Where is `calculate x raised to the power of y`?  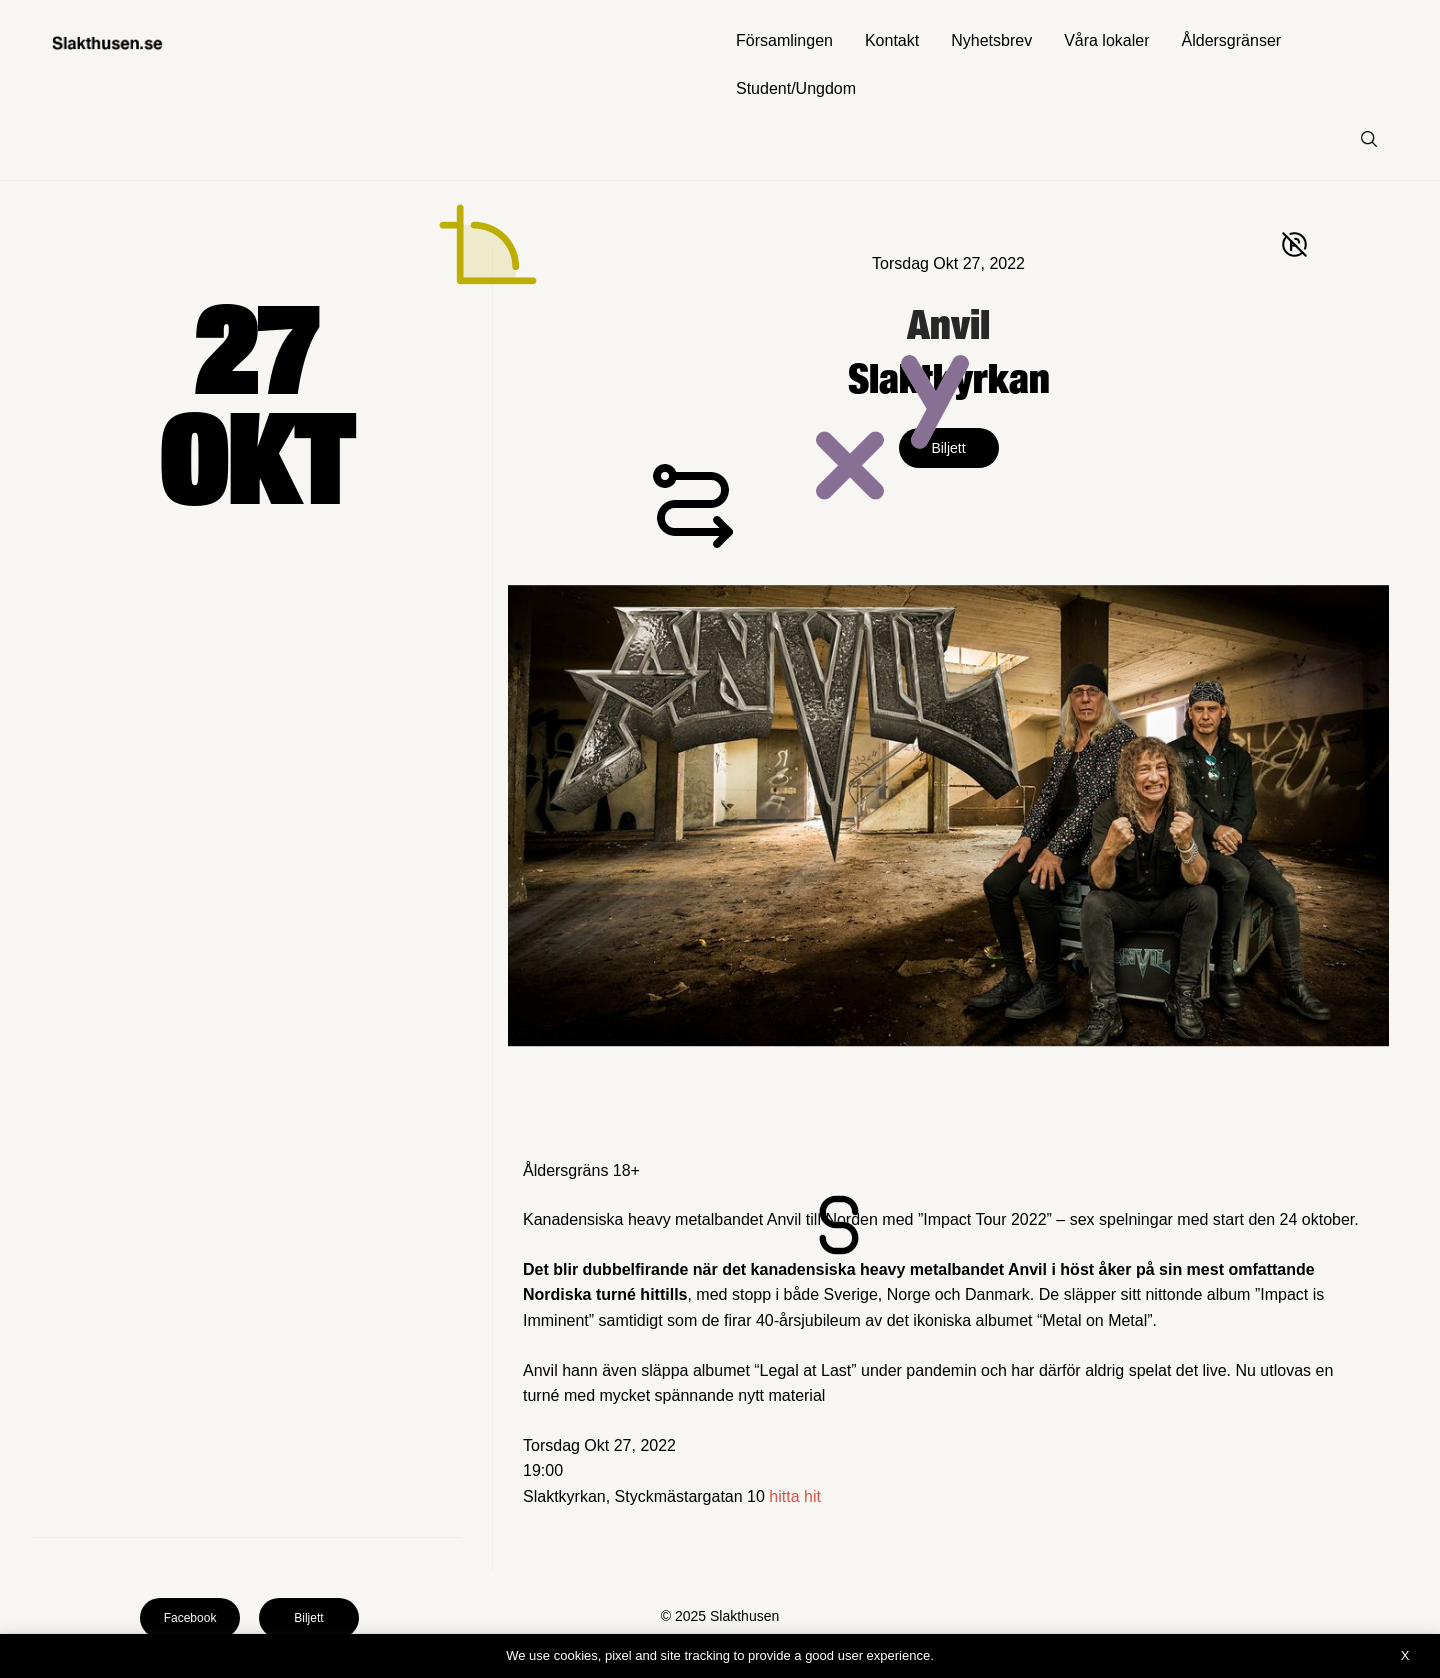
calculate x raised to the power of y is located at coordinates (884, 440).